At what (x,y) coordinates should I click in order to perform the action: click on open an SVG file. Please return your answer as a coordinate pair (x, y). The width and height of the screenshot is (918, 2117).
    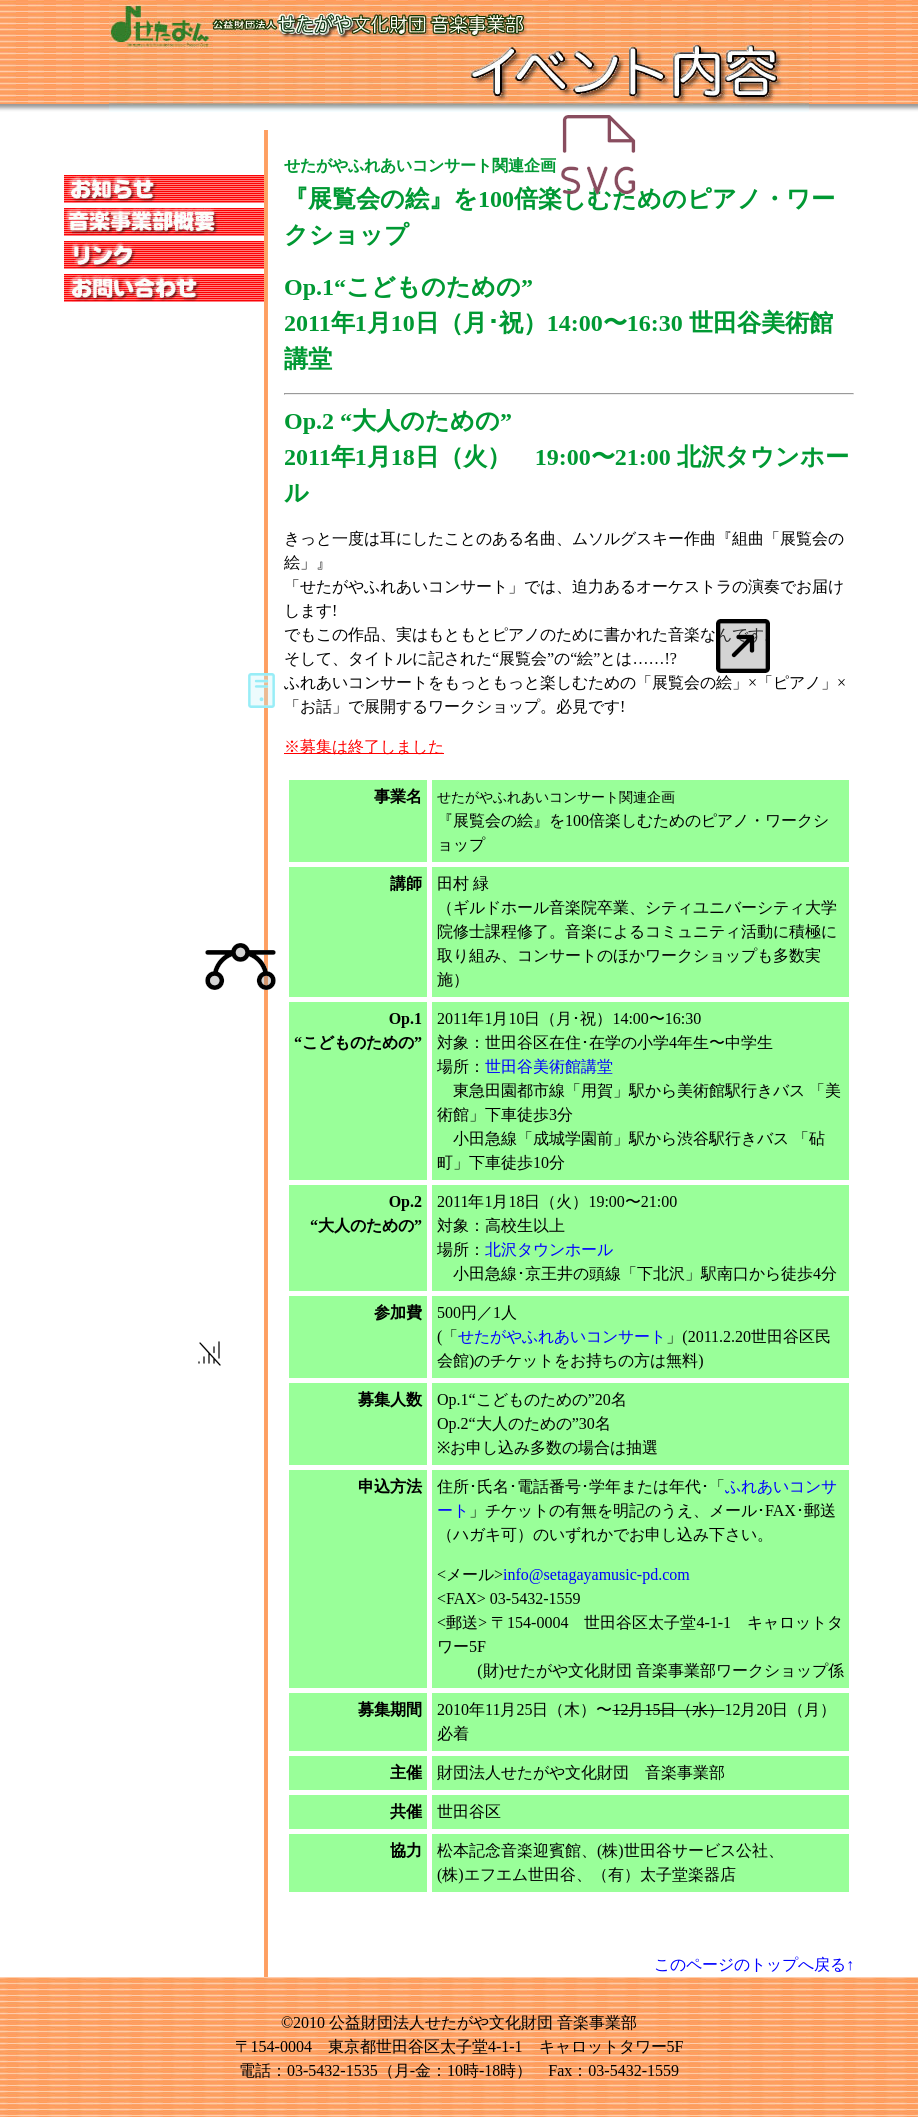
    Looking at the image, I should click on (599, 158).